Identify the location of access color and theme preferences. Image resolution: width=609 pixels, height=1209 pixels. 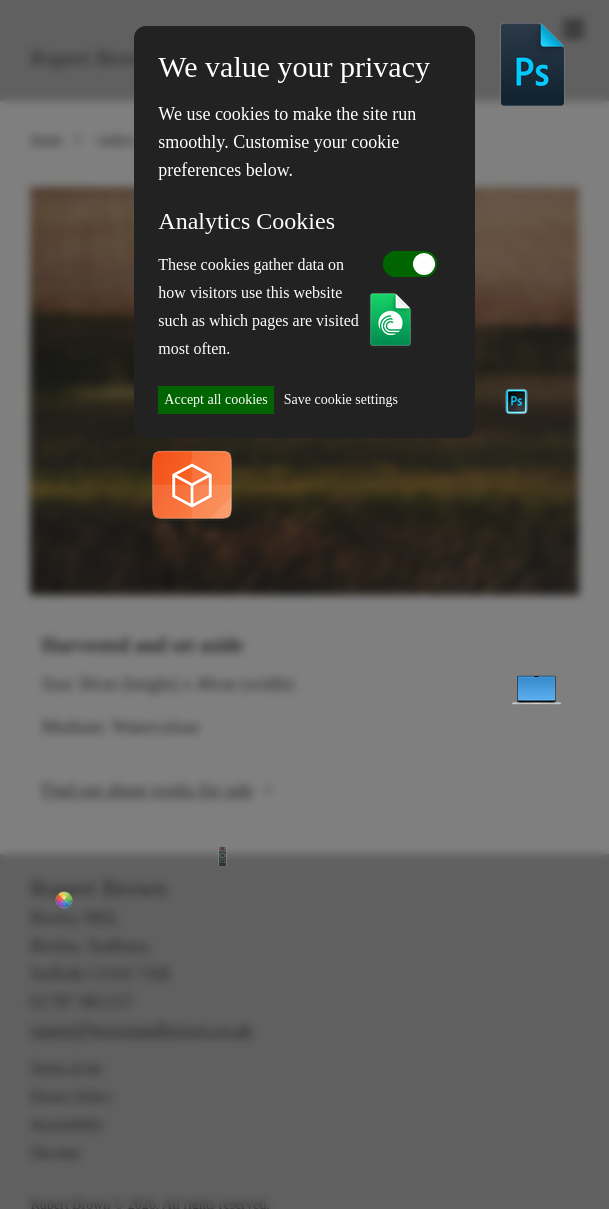
(64, 900).